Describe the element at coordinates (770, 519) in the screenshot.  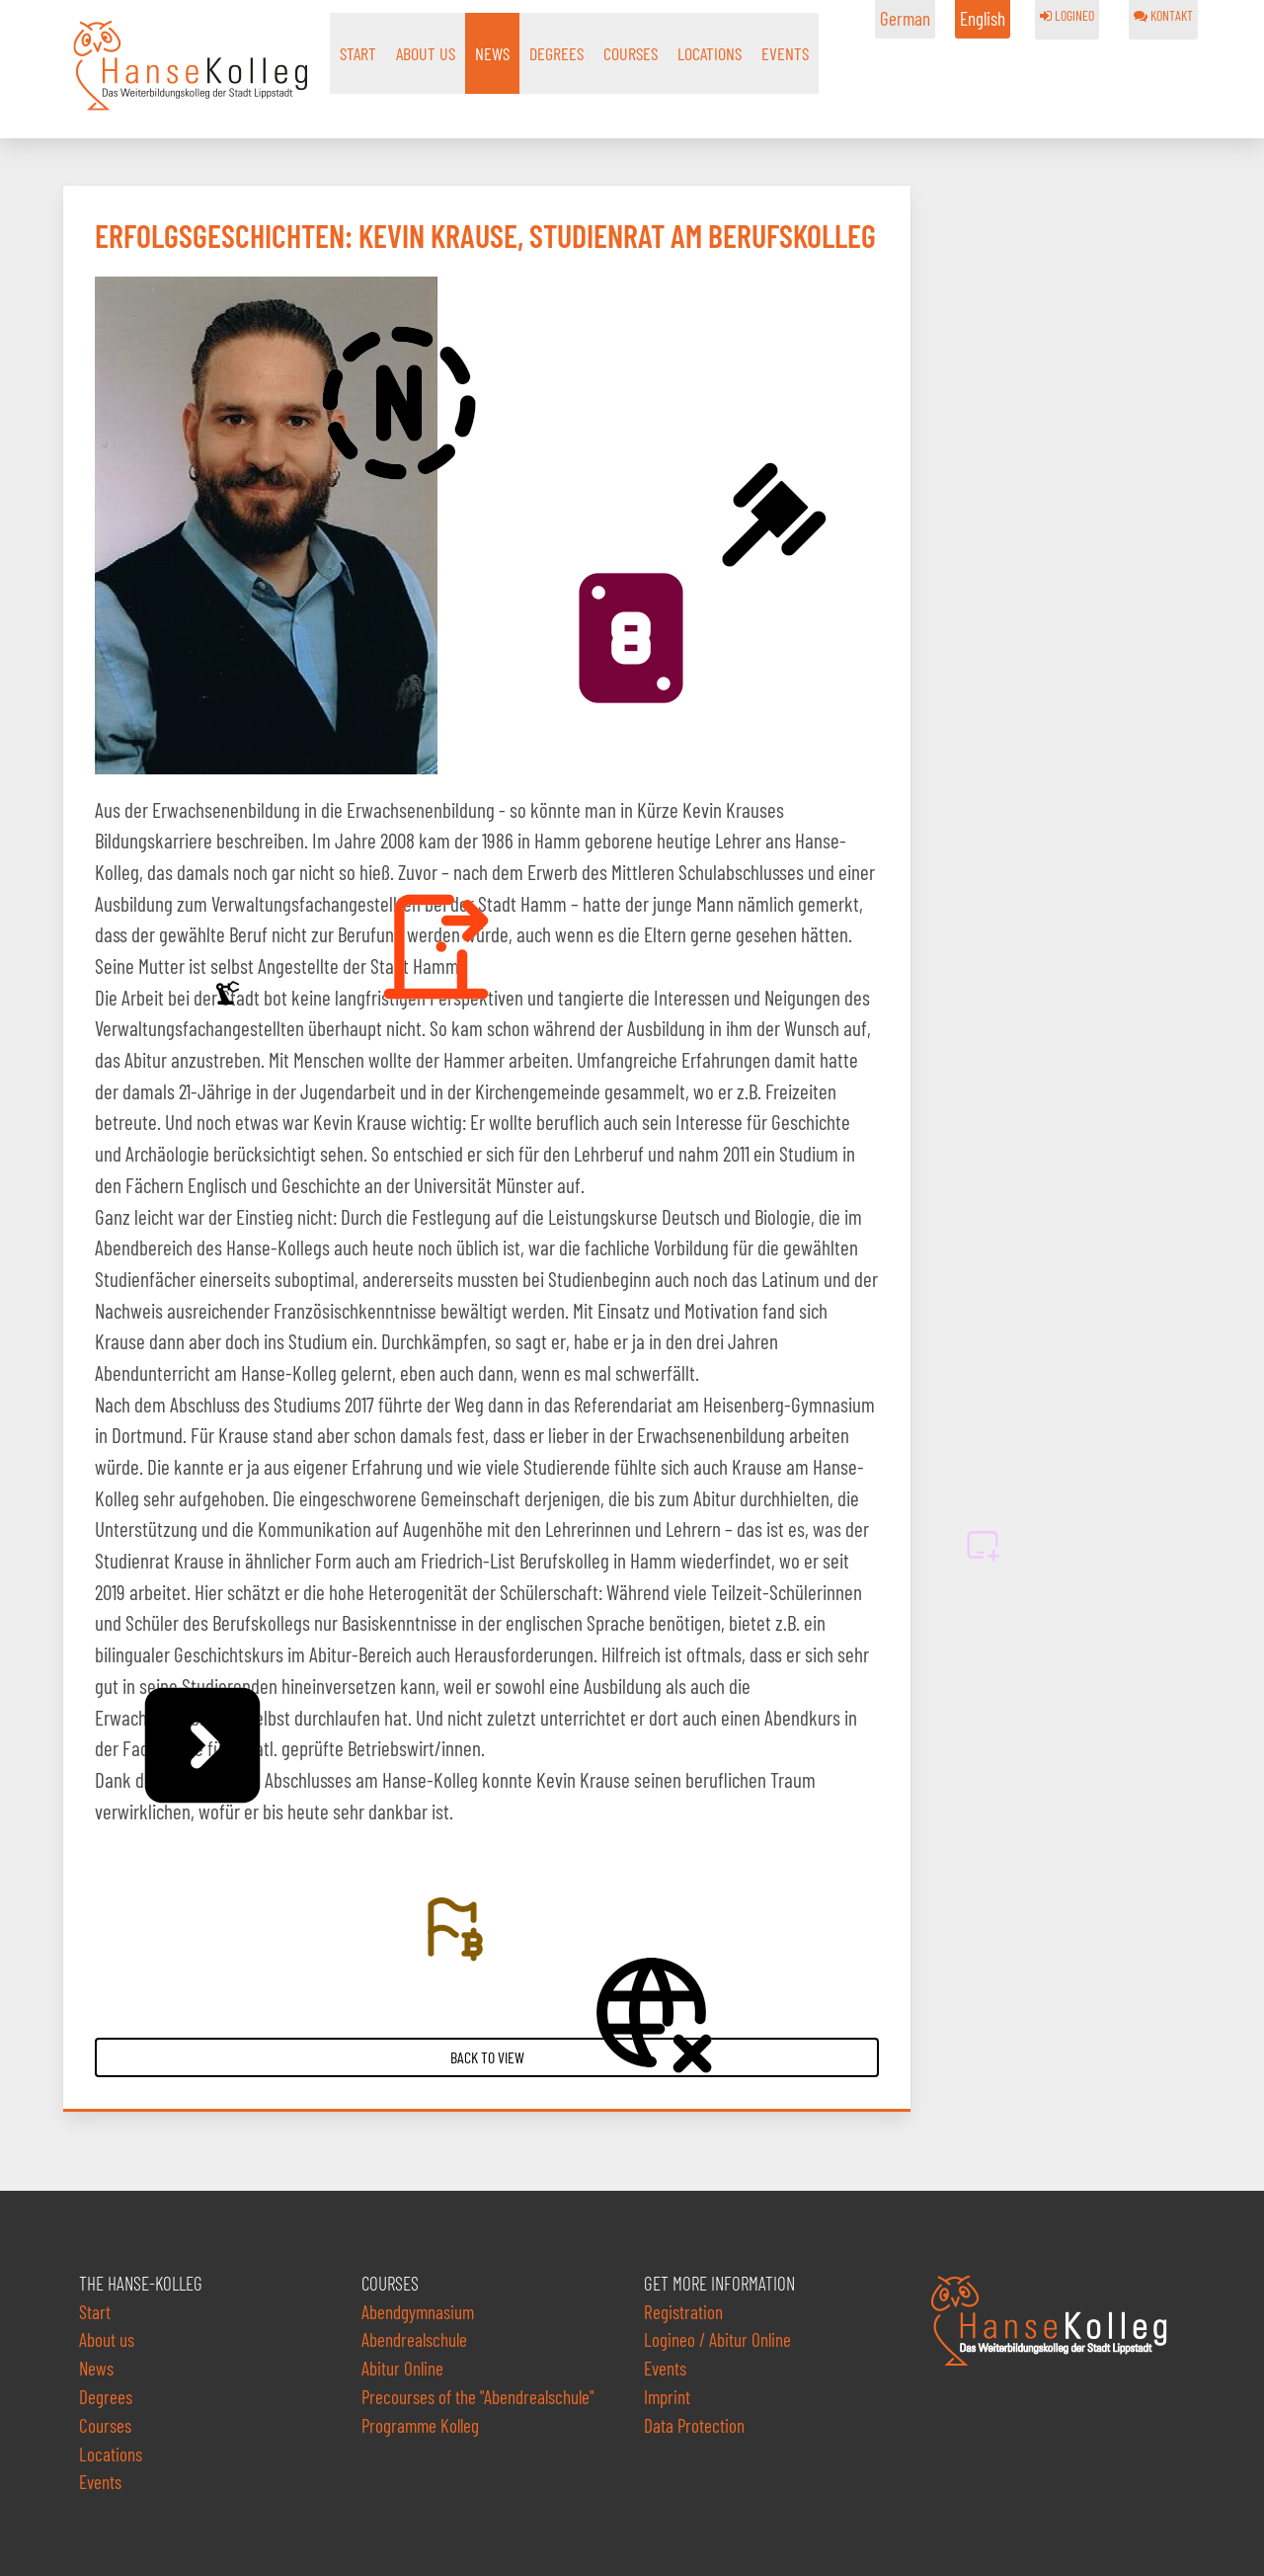
I see `access legal or terms of service settings` at that location.